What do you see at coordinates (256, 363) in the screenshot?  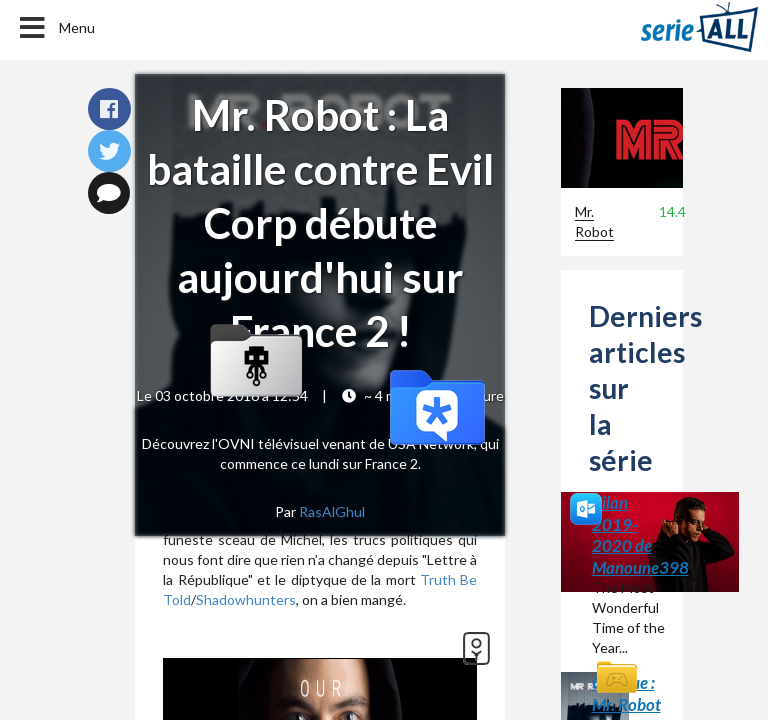 I see `folder containing USB security testing tools` at bounding box center [256, 363].